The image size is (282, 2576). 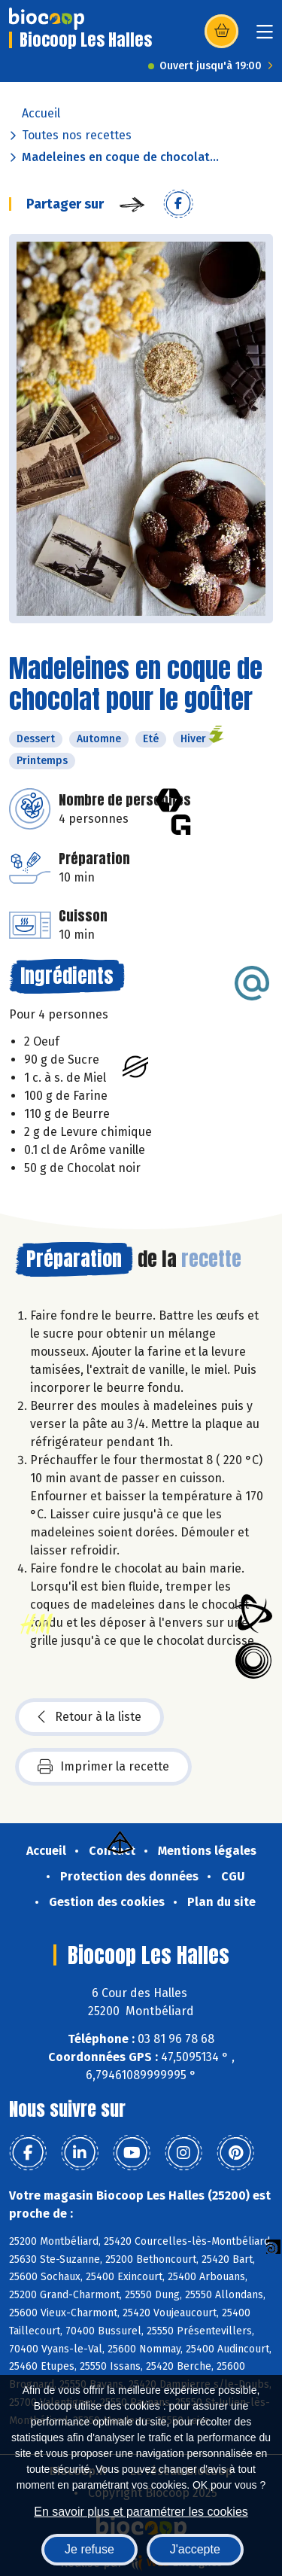 What do you see at coordinates (120, 1842) in the screenshot?
I see `pydantic library or framework branding` at bounding box center [120, 1842].